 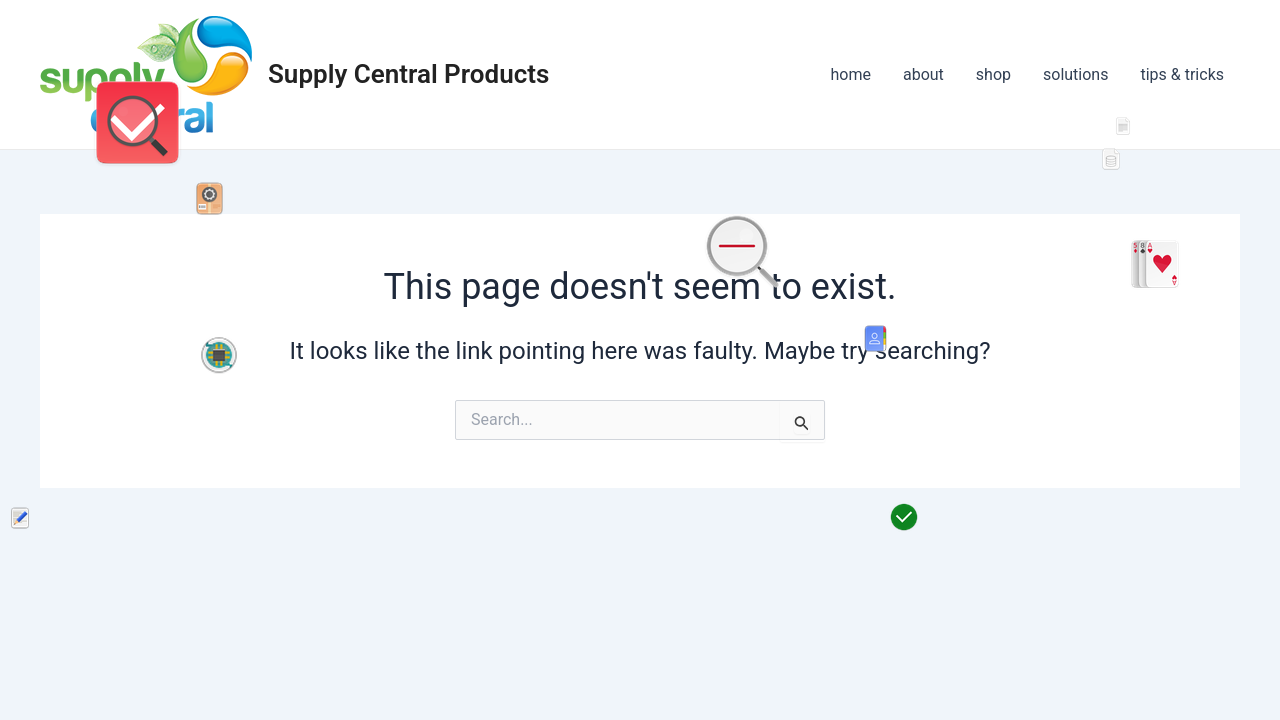 I want to click on open text editor application, so click(x=20, y=518).